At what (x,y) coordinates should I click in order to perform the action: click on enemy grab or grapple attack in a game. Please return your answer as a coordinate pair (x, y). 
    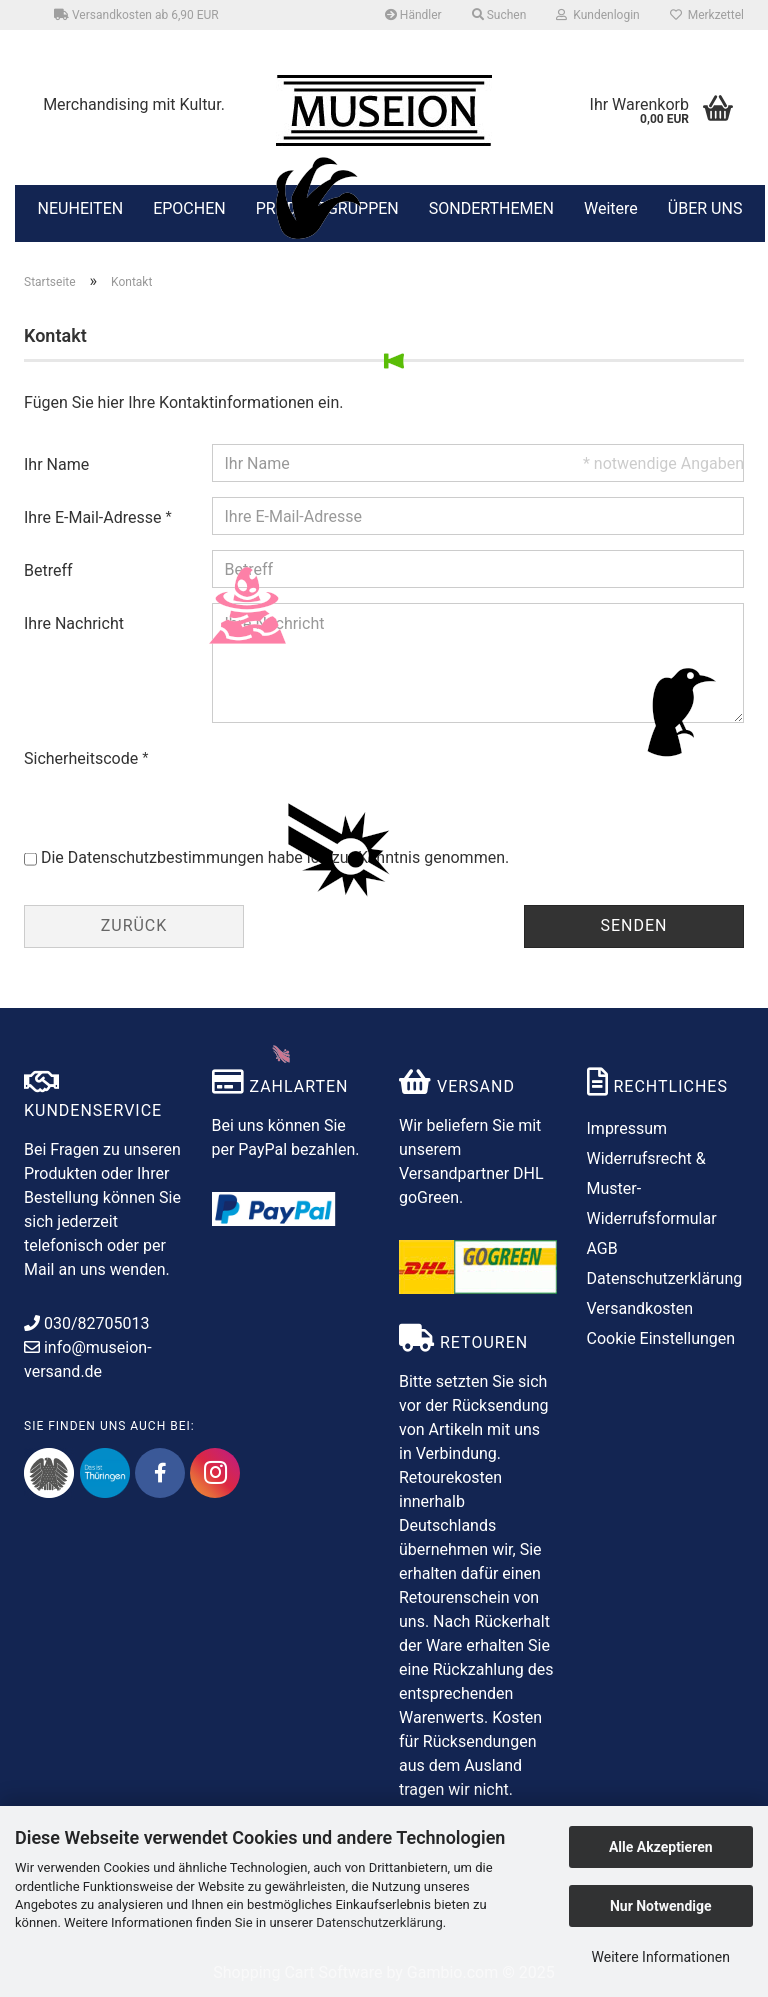
    Looking at the image, I should click on (318, 196).